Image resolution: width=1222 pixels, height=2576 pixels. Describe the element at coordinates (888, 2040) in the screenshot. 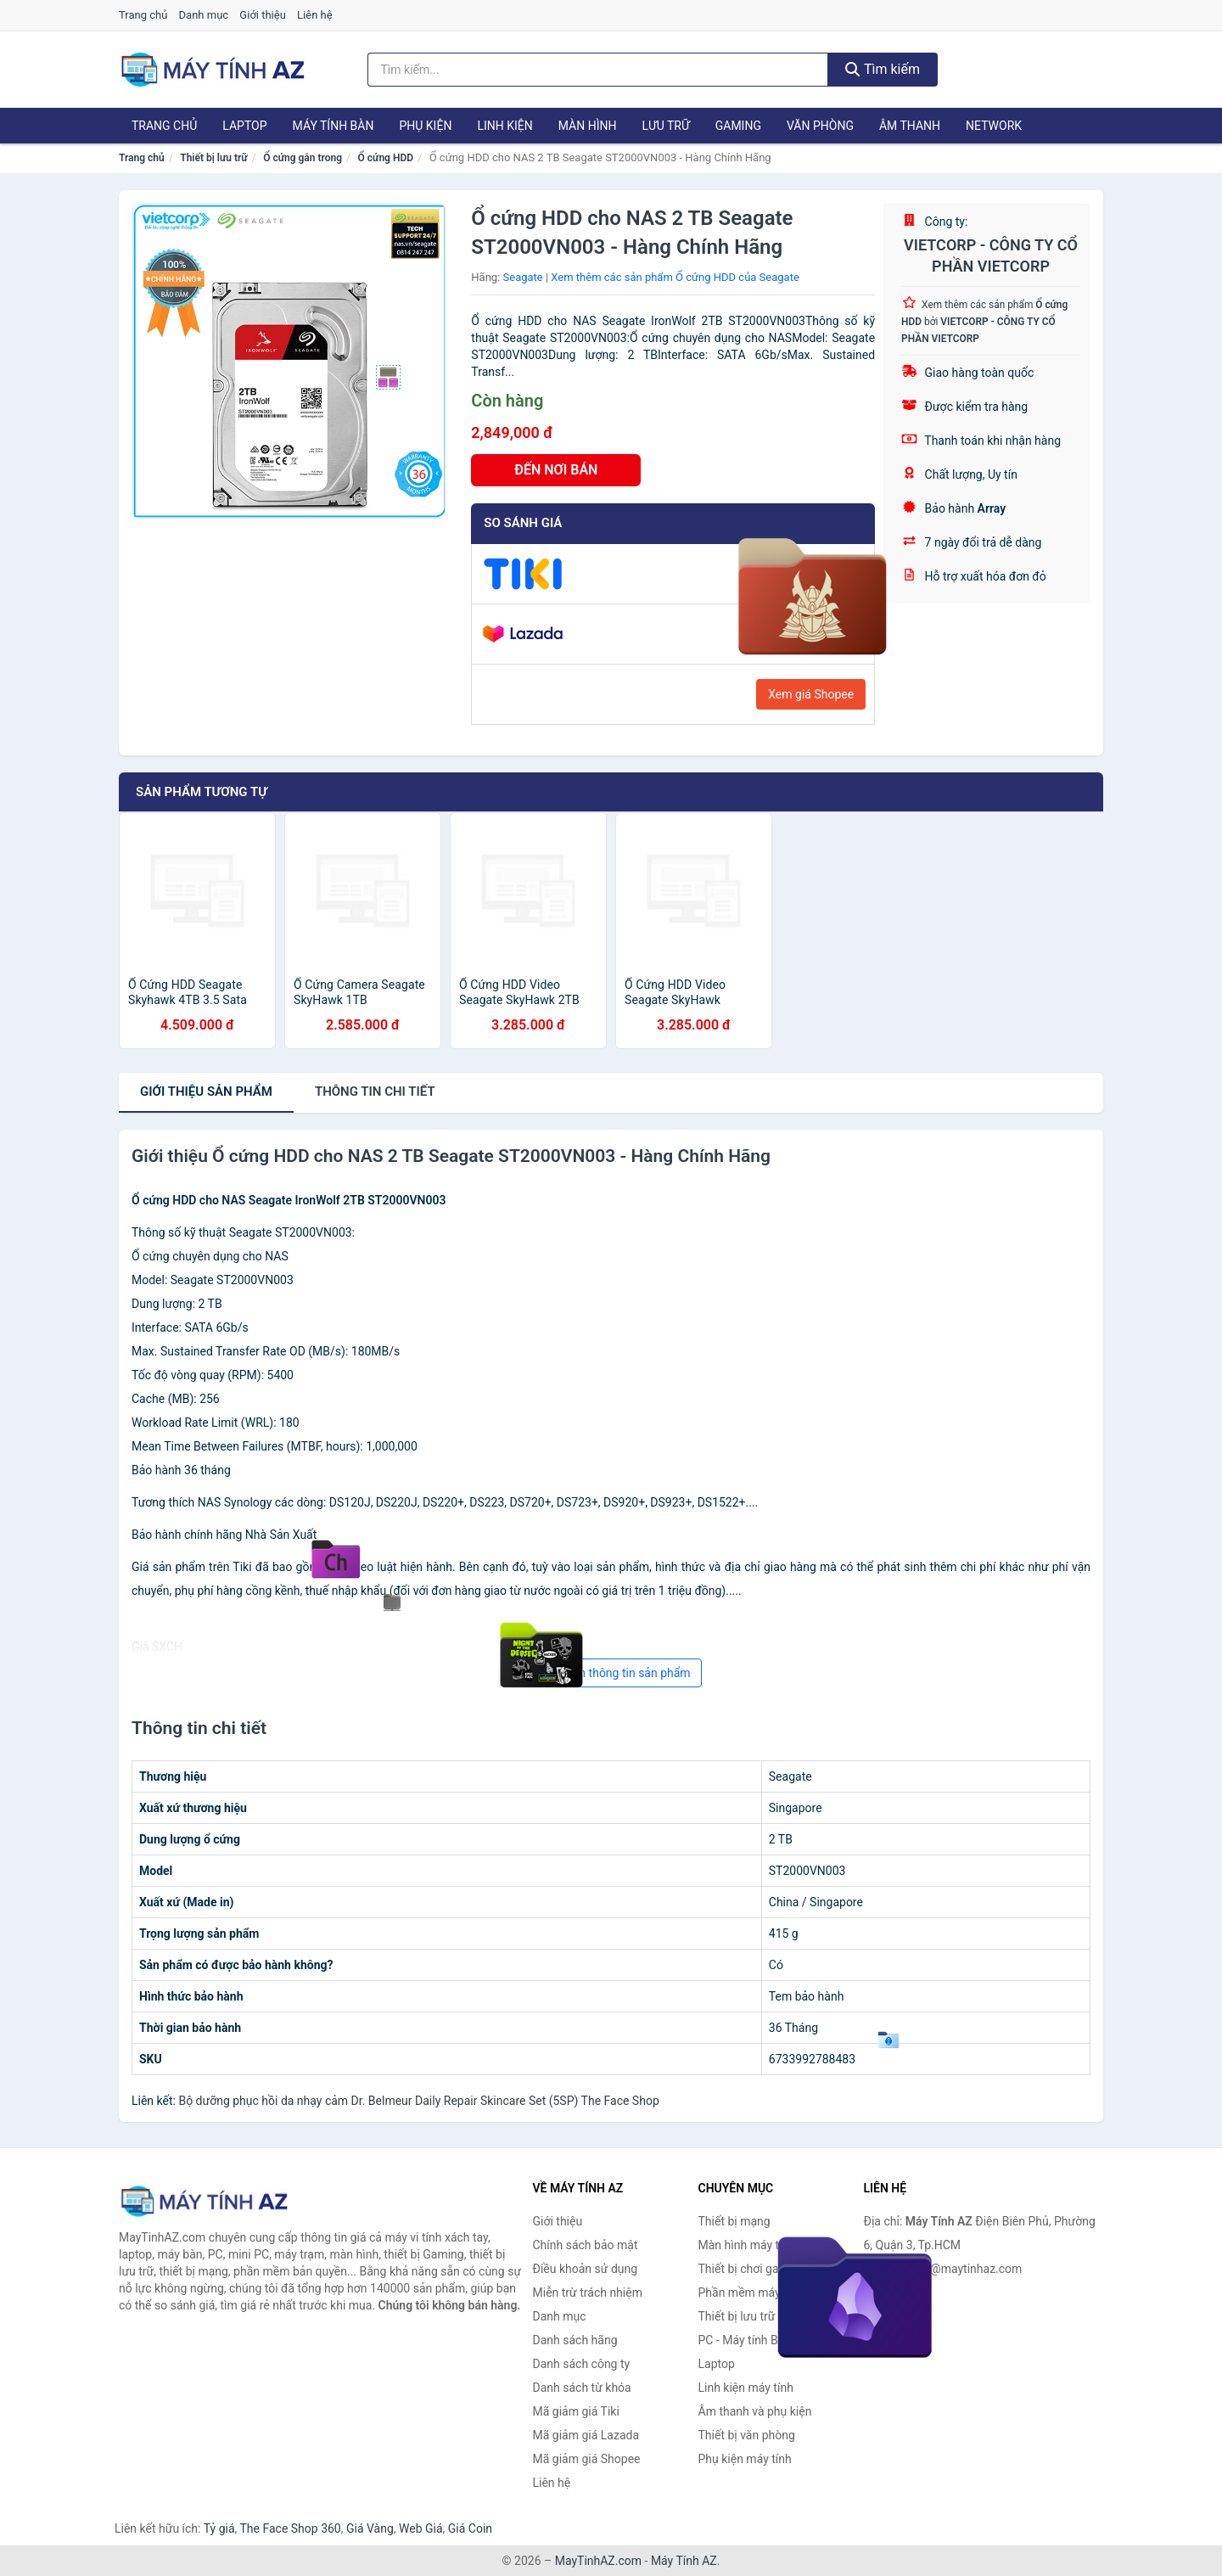

I see `folder containing microsoft authenticator app data` at that location.